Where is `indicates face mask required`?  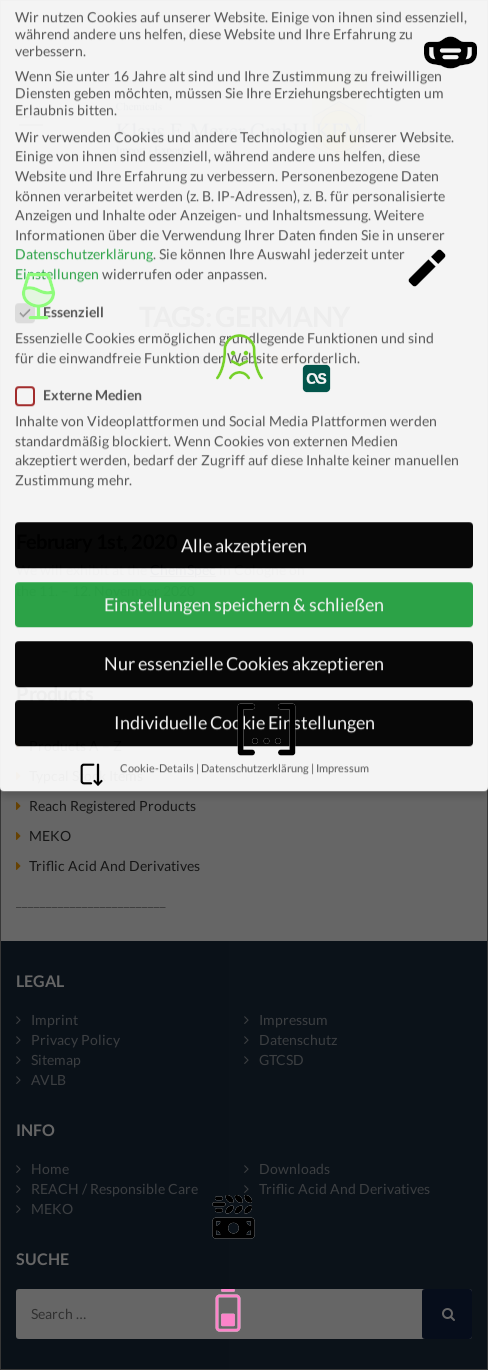 indicates face mask required is located at coordinates (450, 52).